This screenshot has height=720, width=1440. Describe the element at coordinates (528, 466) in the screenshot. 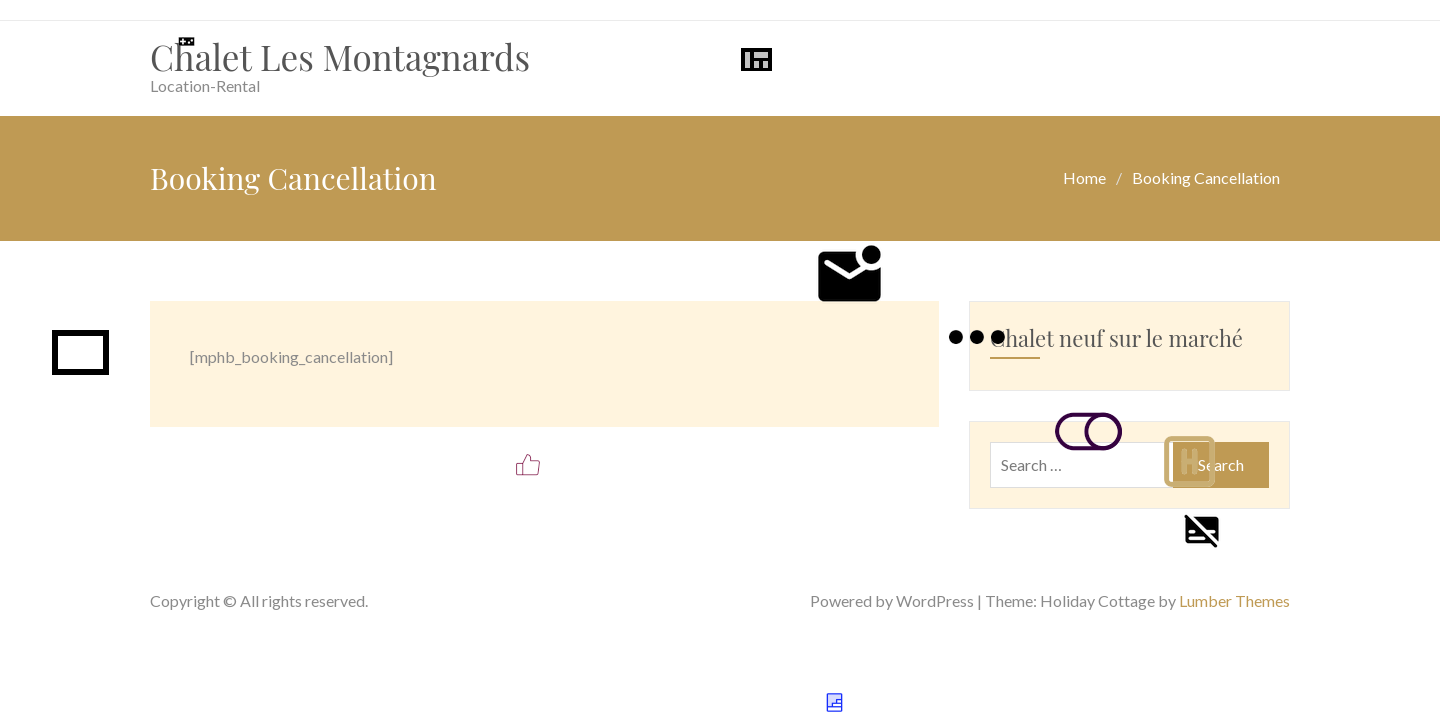

I see `like or approve content` at that location.